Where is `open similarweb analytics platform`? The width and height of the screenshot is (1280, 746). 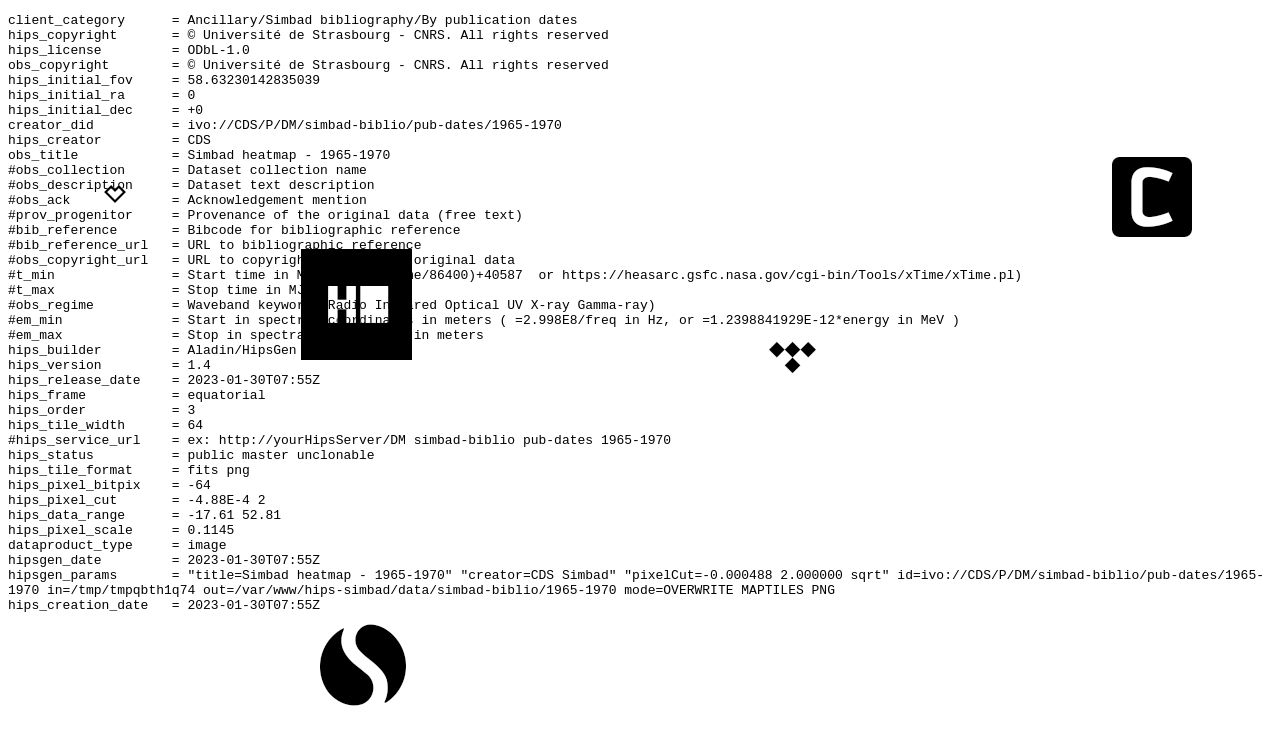
open similarweb analytics platform is located at coordinates (363, 665).